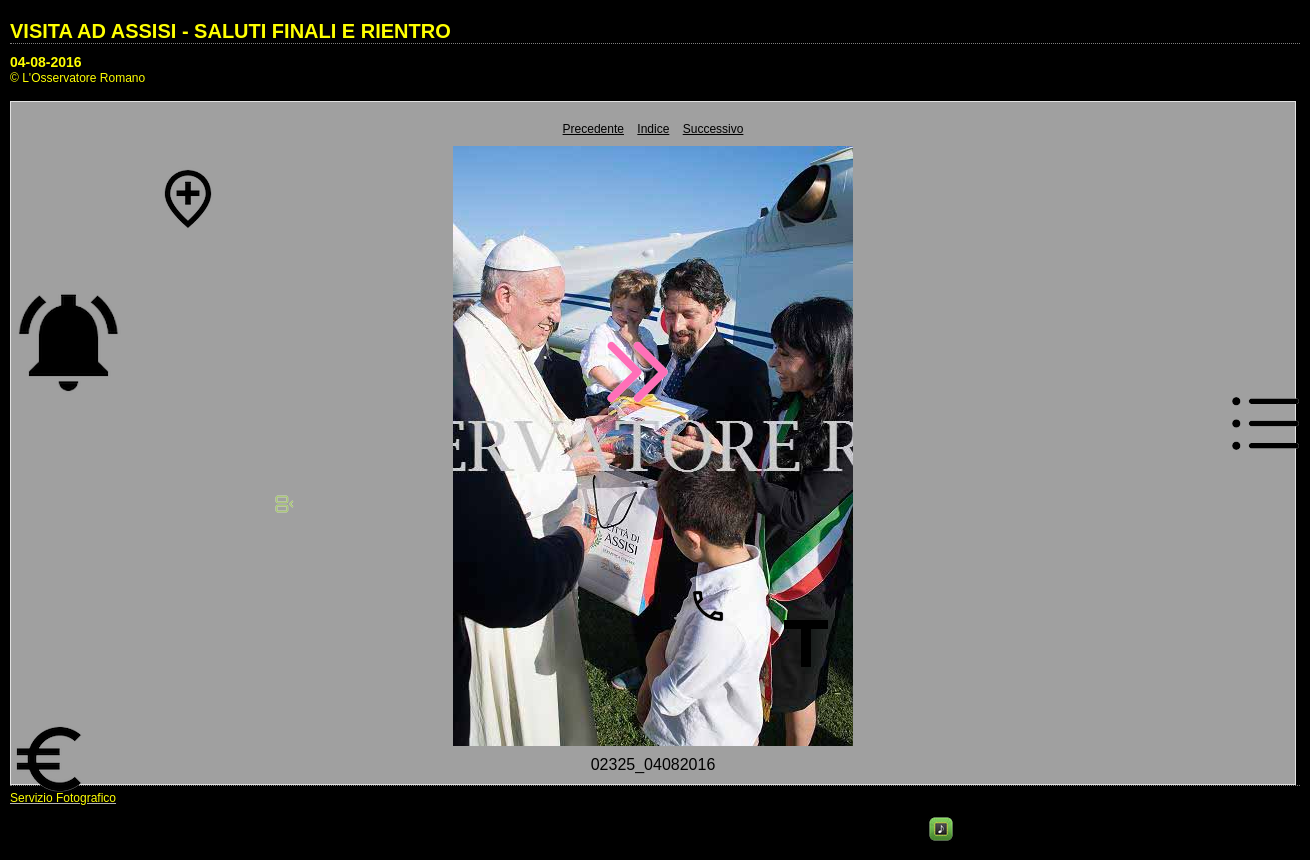 This screenshot has height=860, width=1310. I want to click on move selected items to the end of a row, so click(284, 504).